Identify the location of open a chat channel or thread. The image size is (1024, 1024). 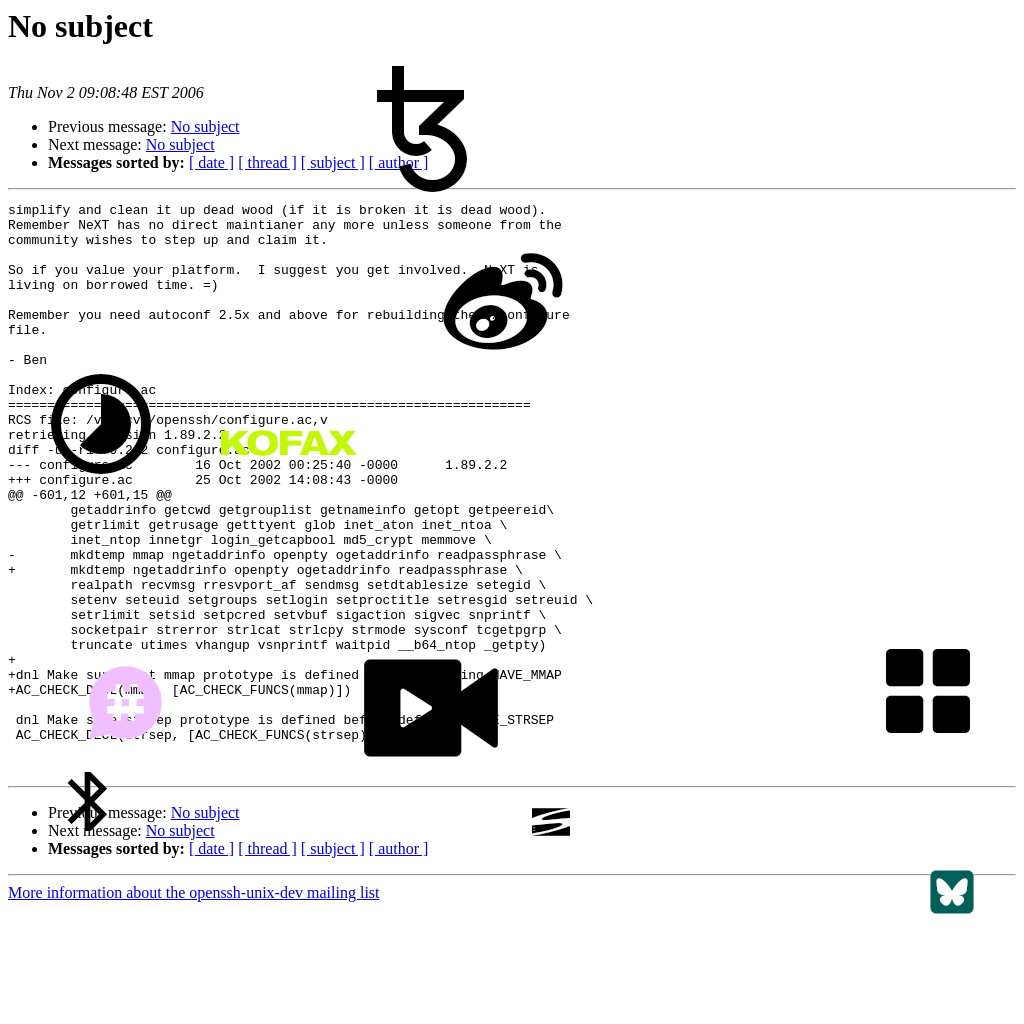
(125, 702).